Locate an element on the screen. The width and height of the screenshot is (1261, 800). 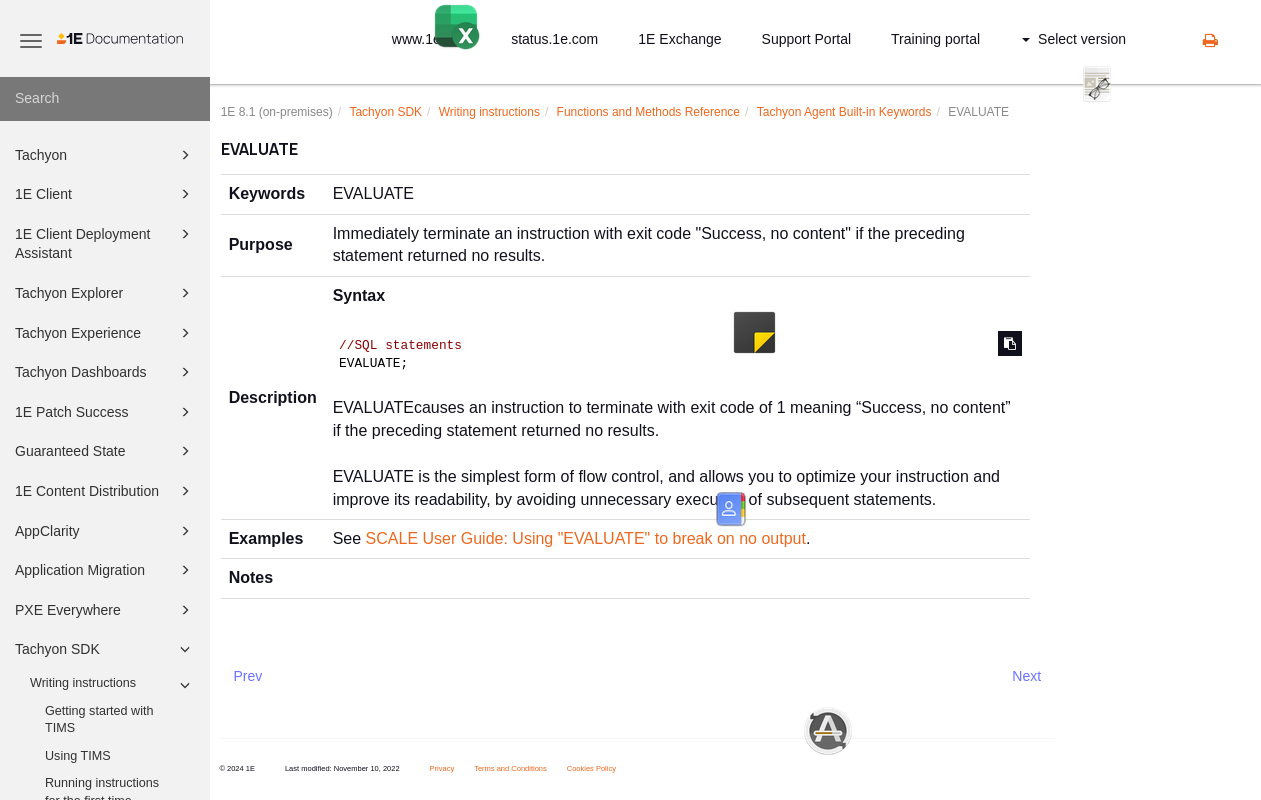
open Microsoft Excel is located at coordinates (456, 26).